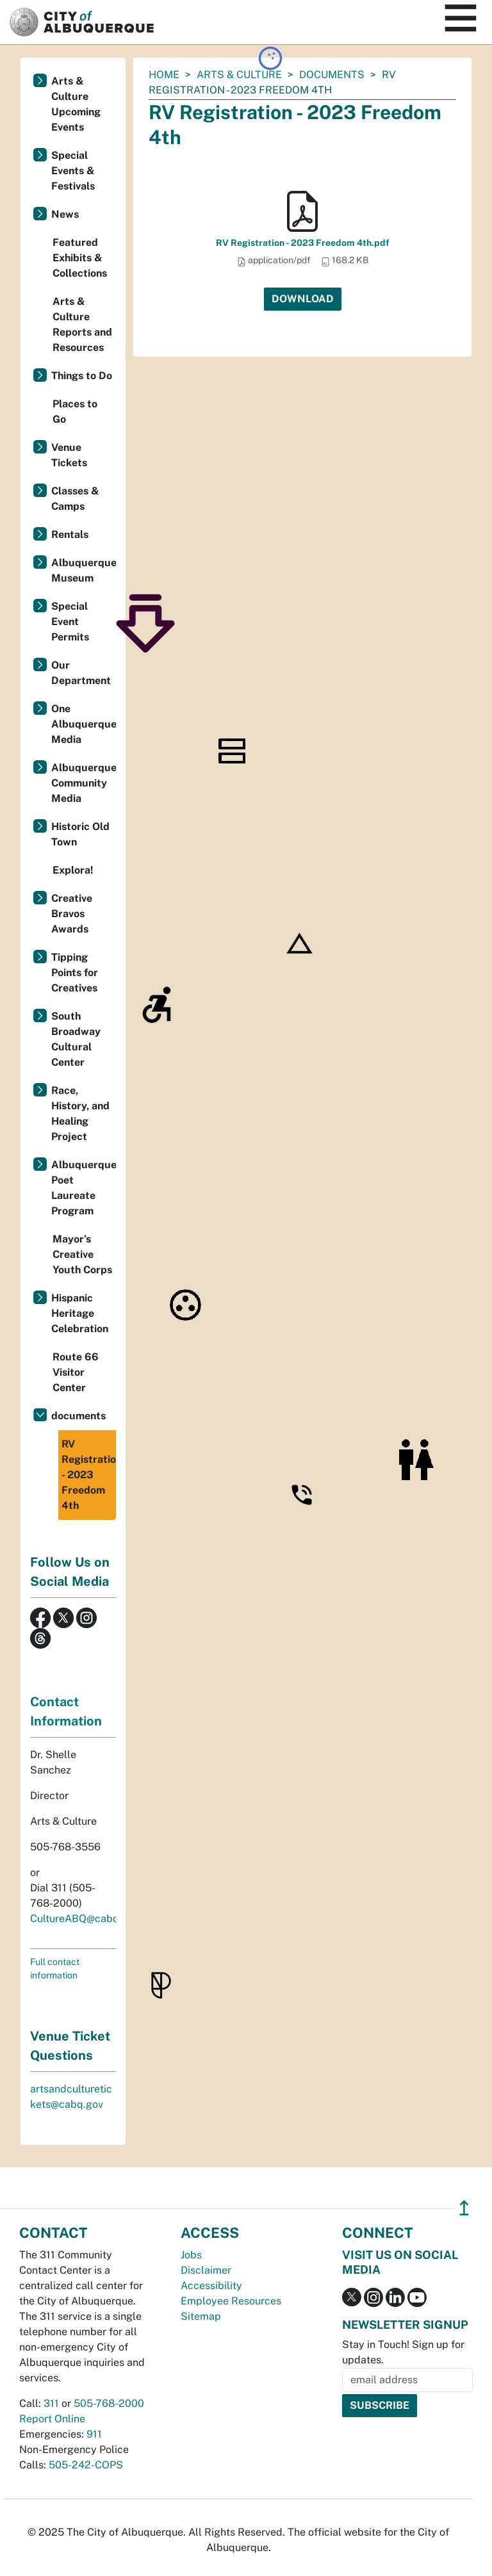 The width and height of the screenshot is (492, 2576). I want to click on indicates wheelchair accessible route or entrance, so click(156, 1004).